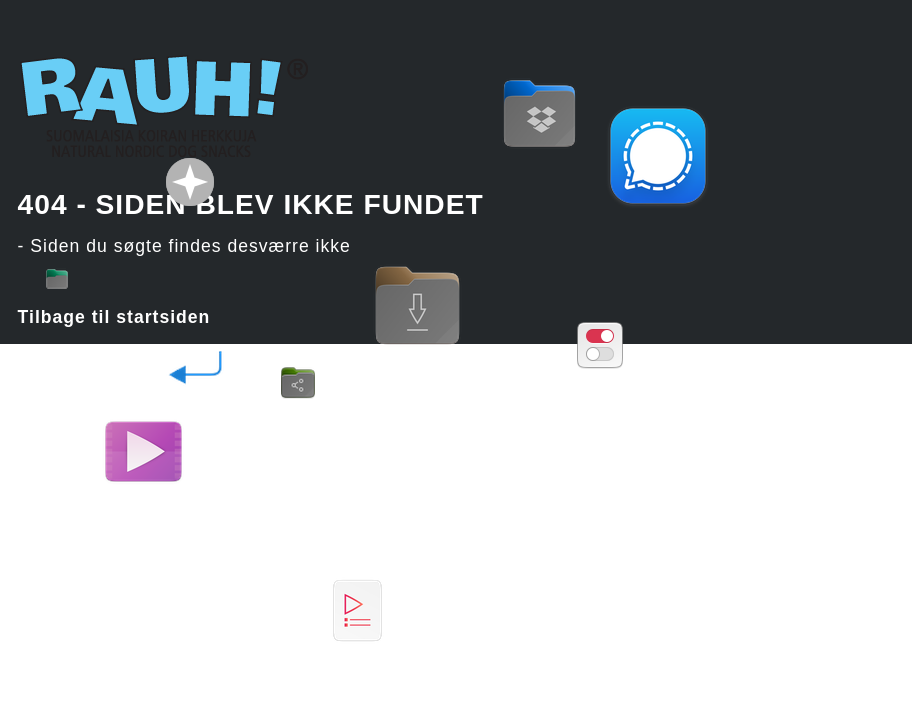 This screenshot has width=912, height=720. Describe the element at coordinates (658, 156) in the screenshot. I see `open Signal messenger` at that location.